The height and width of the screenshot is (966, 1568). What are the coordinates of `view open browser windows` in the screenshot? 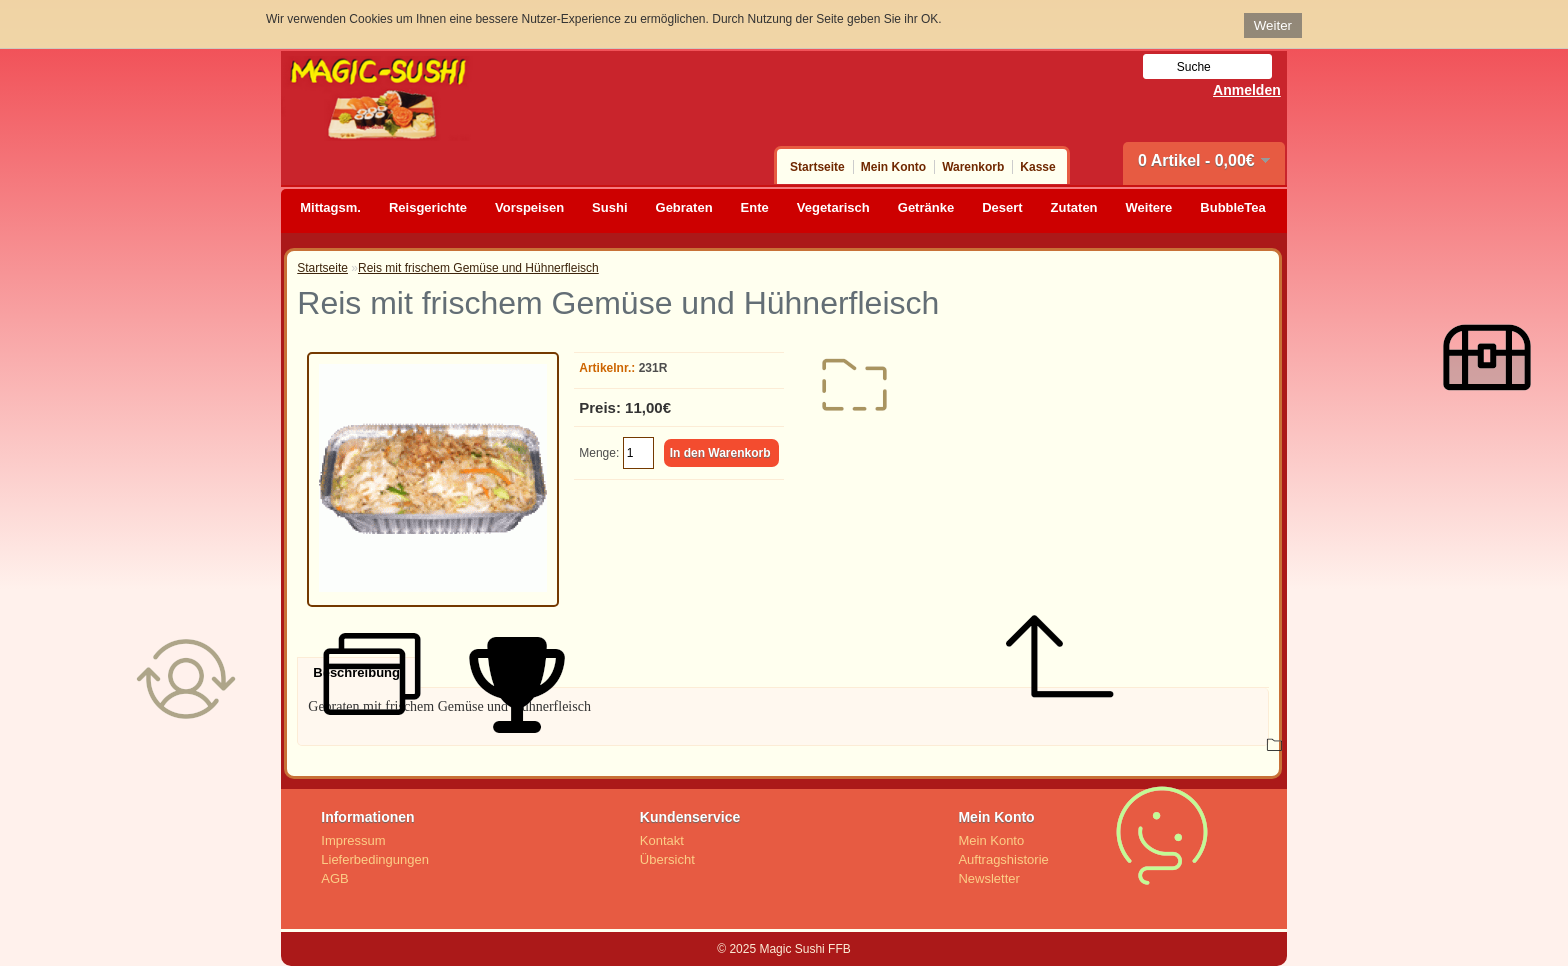 It's located at (372, 674).